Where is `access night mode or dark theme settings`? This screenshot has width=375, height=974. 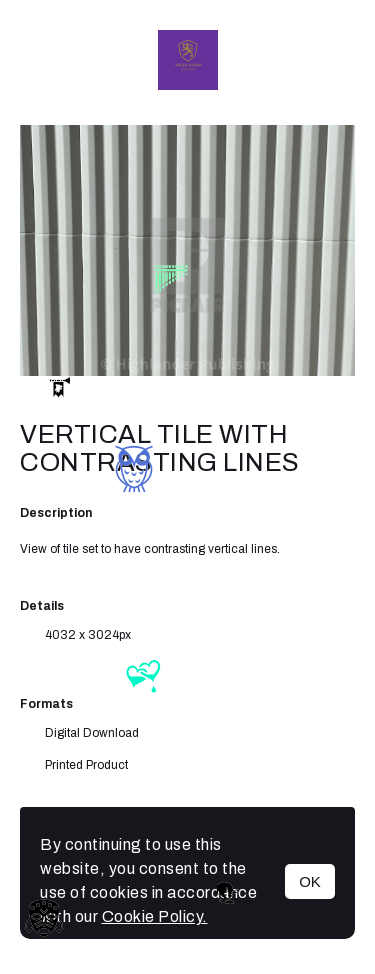 access night mode or dark theme settings is located at coordinates (134, 469).